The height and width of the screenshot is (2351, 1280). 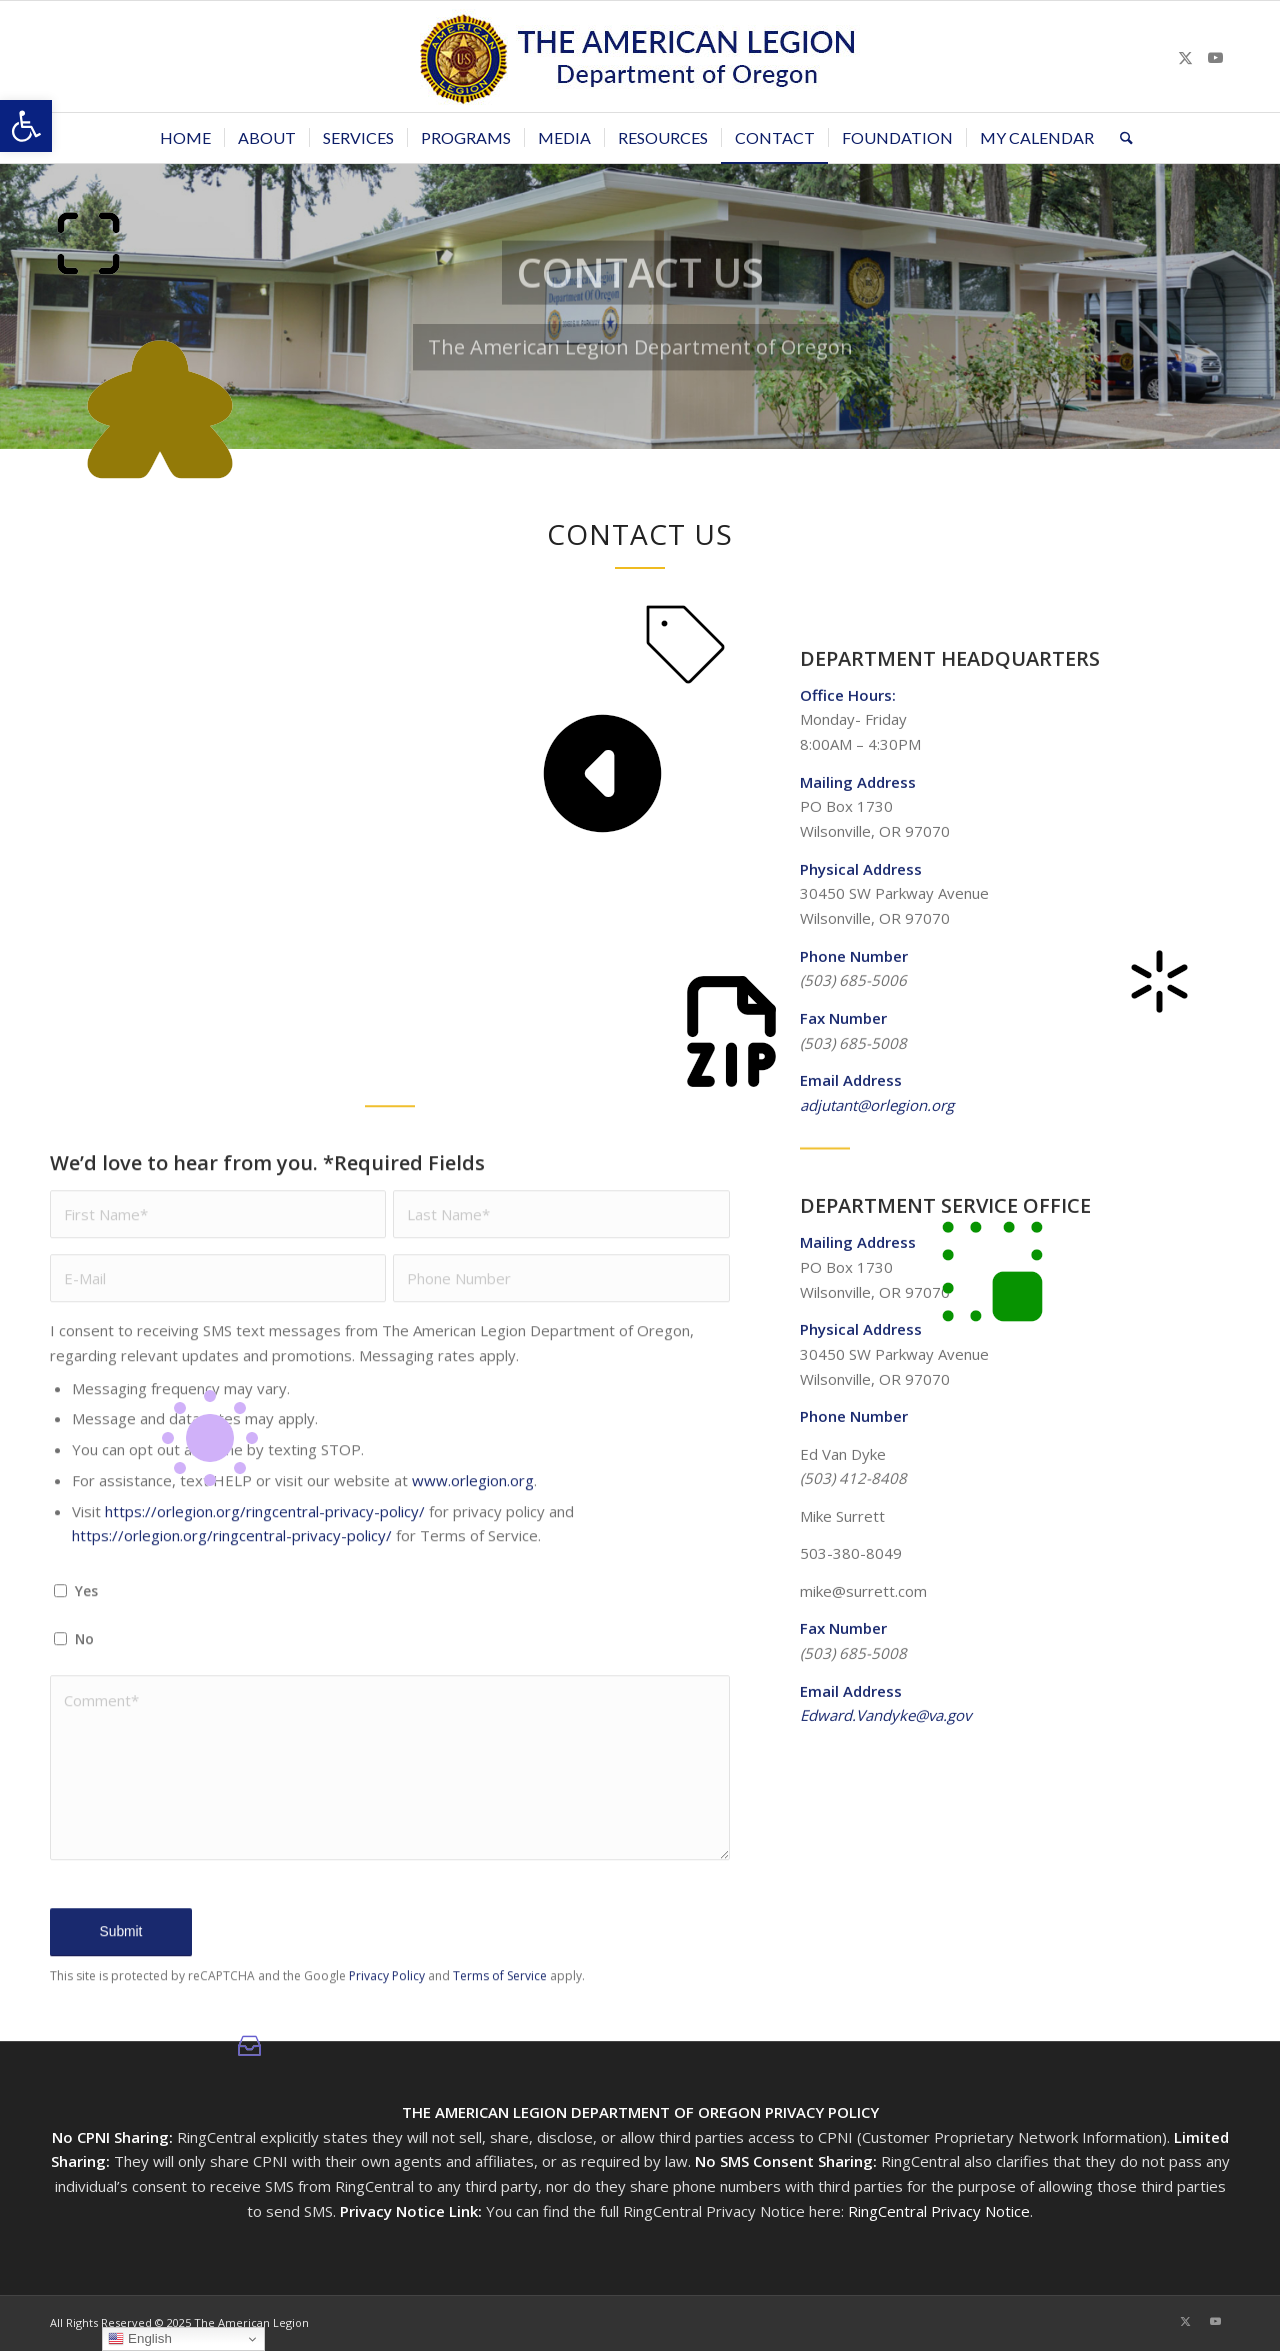 I want to click on decrease screen brightness, so click(x=210, y=1438).